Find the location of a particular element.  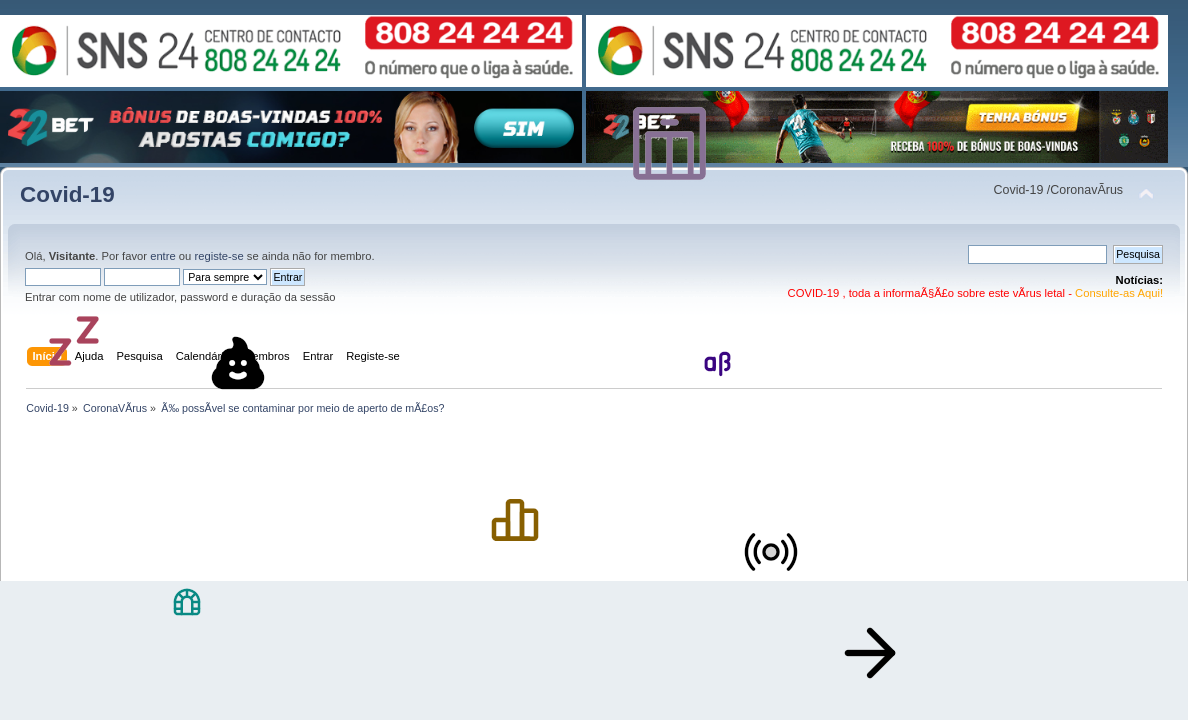

start a live broadcast or stream is located at coordinates (771, 552).